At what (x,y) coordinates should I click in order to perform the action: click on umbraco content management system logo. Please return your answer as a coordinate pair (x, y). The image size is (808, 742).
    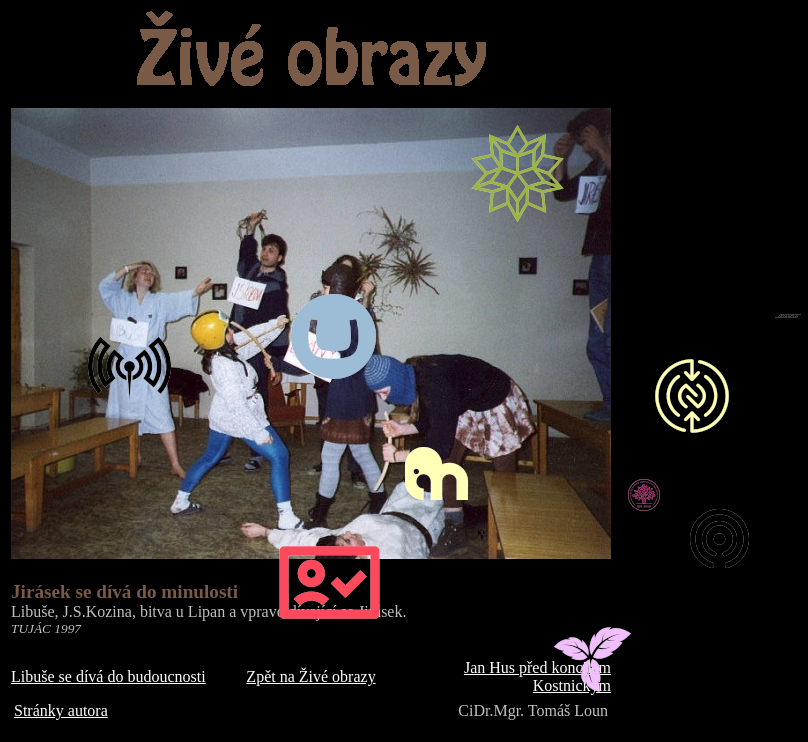
    Looking at the image, I should click on (333, 336).